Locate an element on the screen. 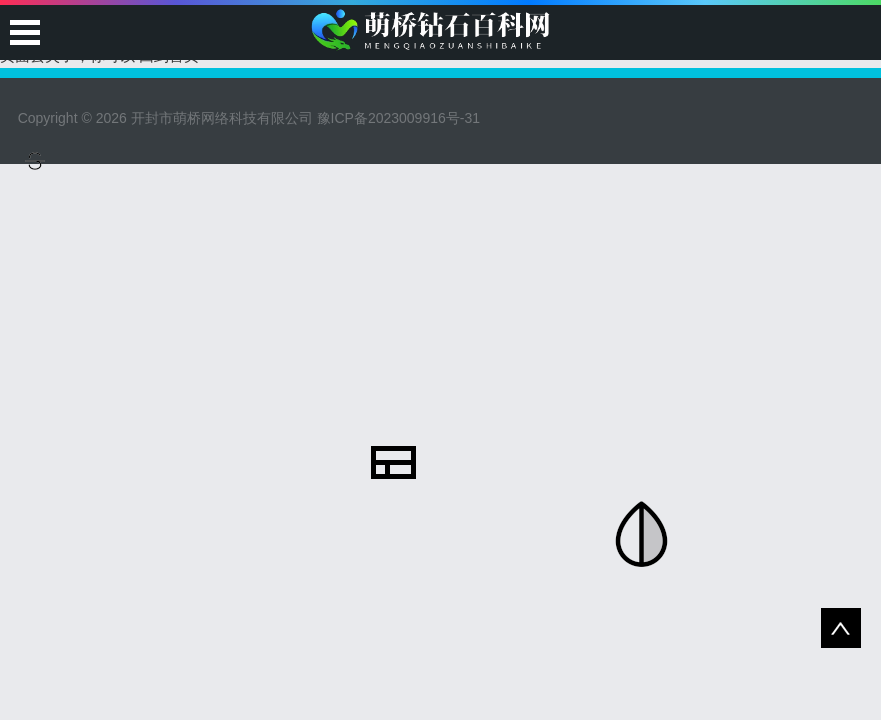 The image size is (881, 720). switch to compact view layout is located at coordinates (392, 462).